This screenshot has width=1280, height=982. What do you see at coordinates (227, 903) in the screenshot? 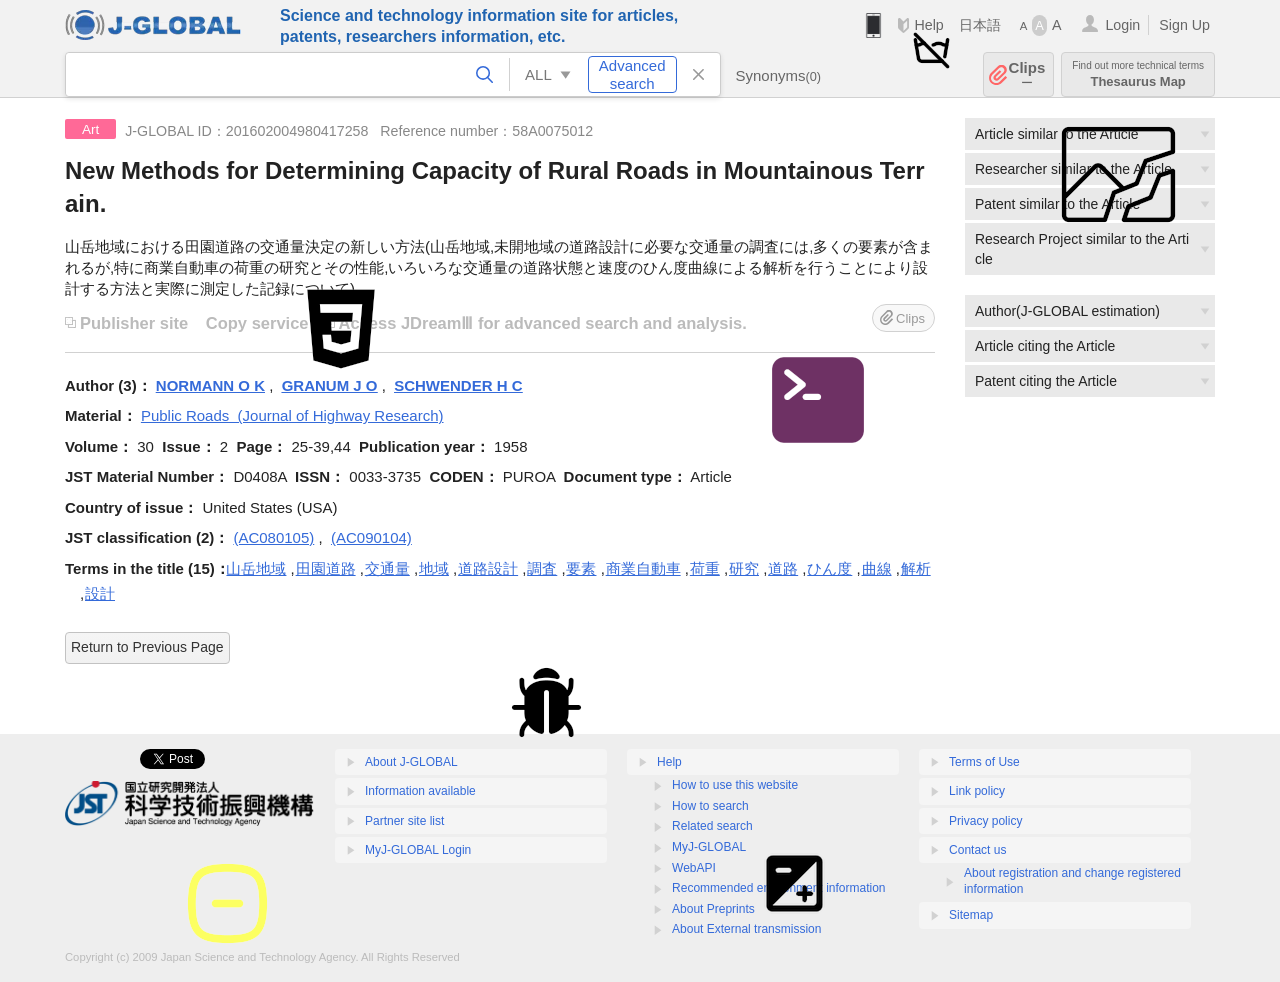
I see `remove an item from a list or collection` at bounding box center [227, 903].